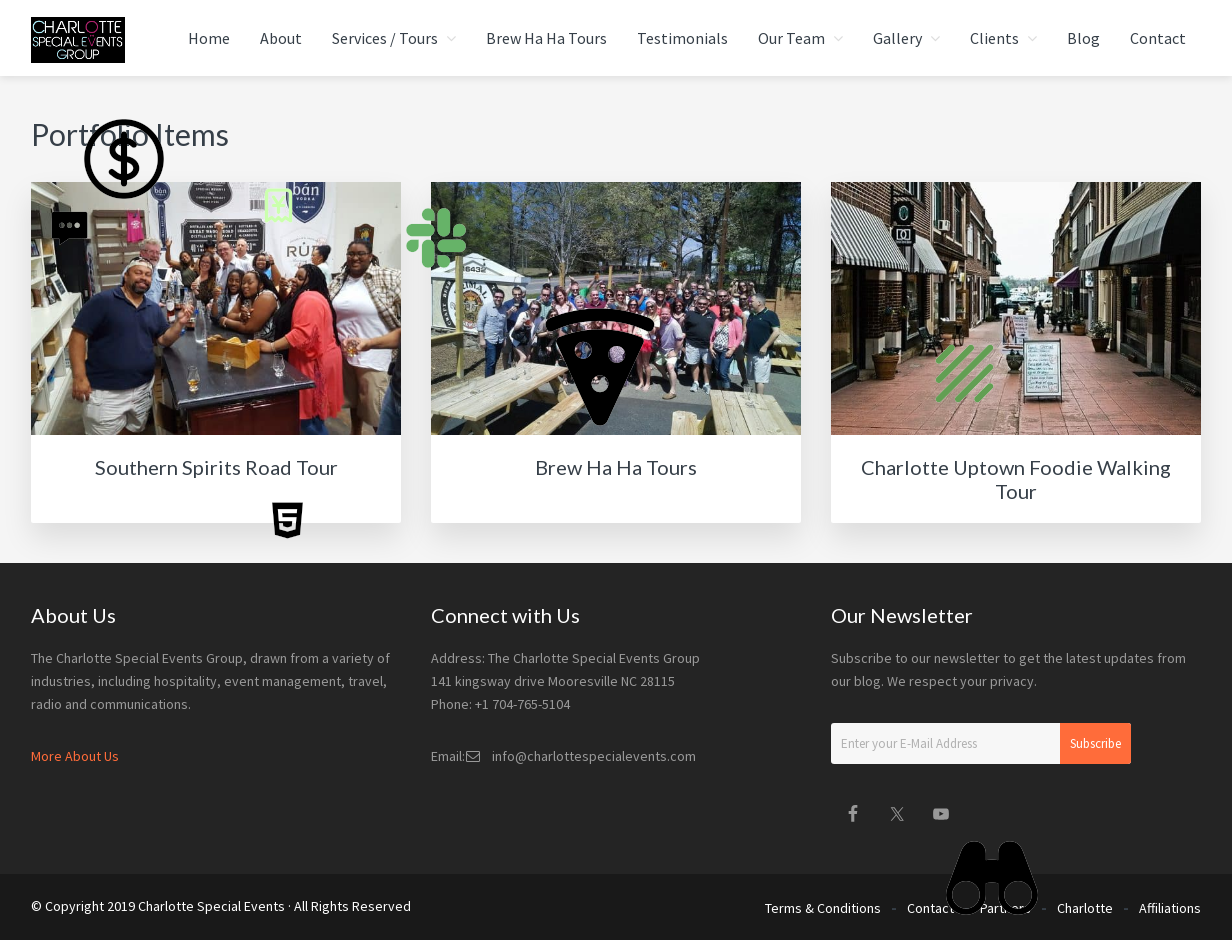 The image size is (1232, 940). Describe the element at coordinates (278, 205) in the screenshot. I see `view receipt in yuan currency` at that location.